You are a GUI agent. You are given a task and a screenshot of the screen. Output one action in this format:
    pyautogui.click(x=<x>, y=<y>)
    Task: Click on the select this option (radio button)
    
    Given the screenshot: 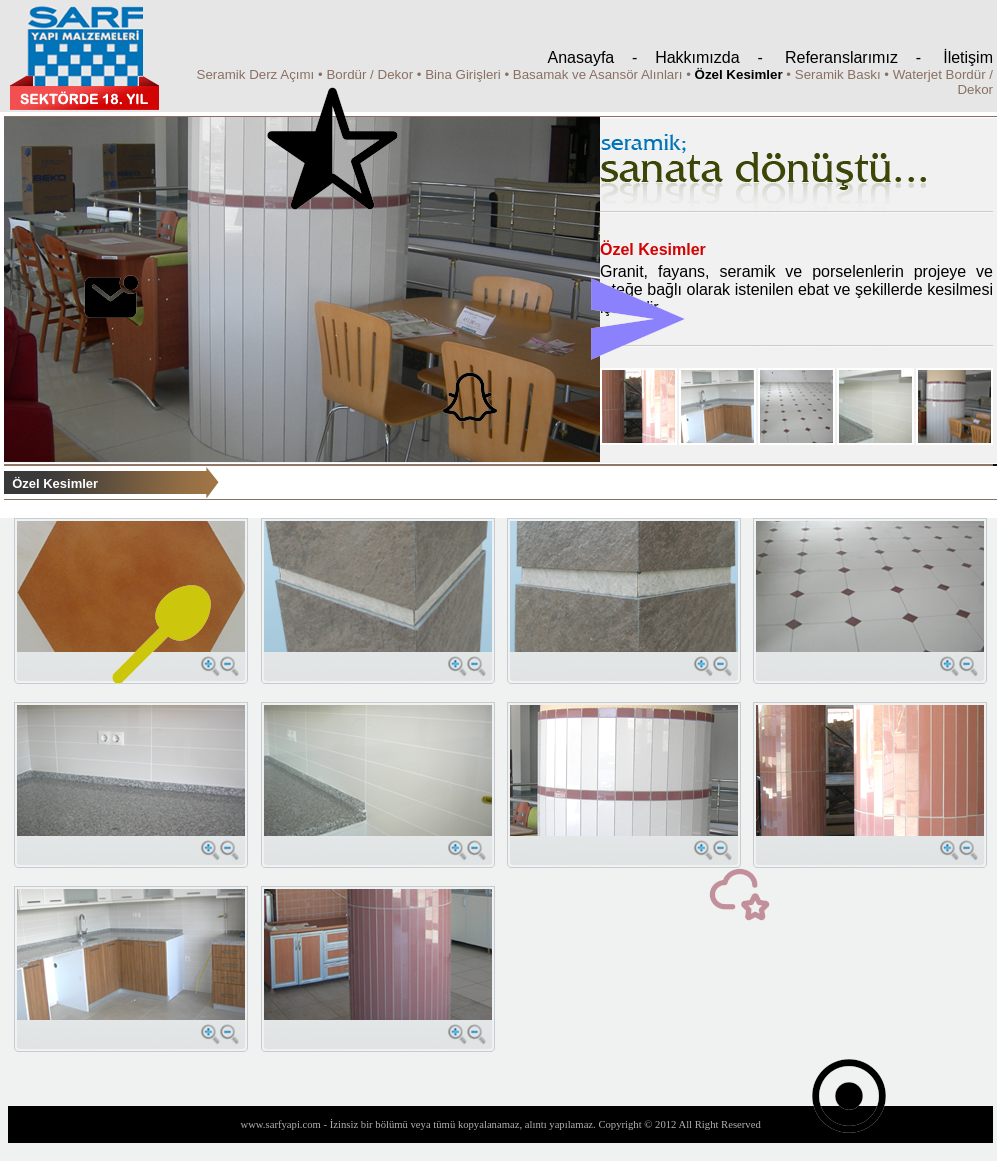 What is the action you would take?
    pyautogui.click(x=849, y=1096)
    